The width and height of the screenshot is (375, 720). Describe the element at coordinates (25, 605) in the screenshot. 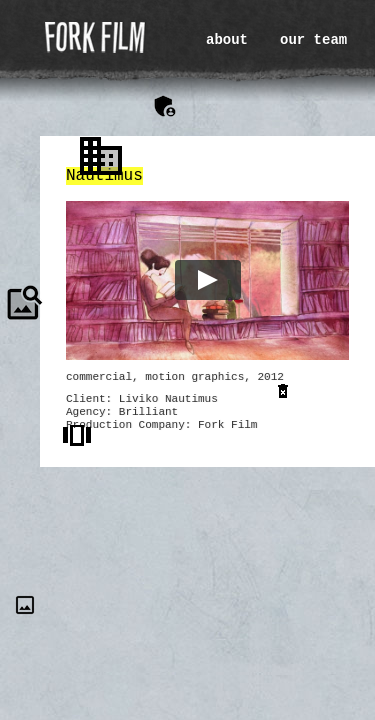

I see `view photos or images` at that location.